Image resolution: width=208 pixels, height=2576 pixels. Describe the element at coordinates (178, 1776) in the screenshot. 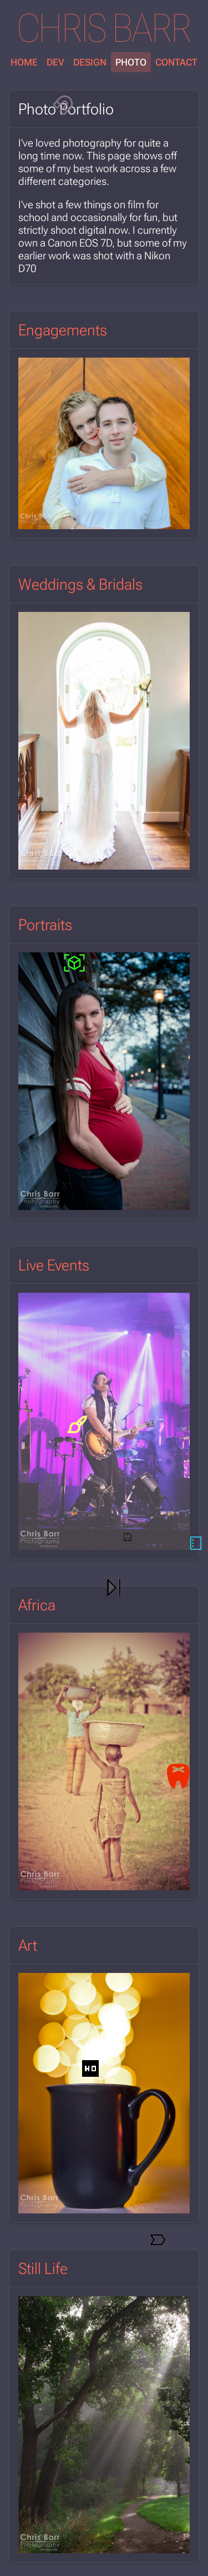

I see `access dental health information` at that location.